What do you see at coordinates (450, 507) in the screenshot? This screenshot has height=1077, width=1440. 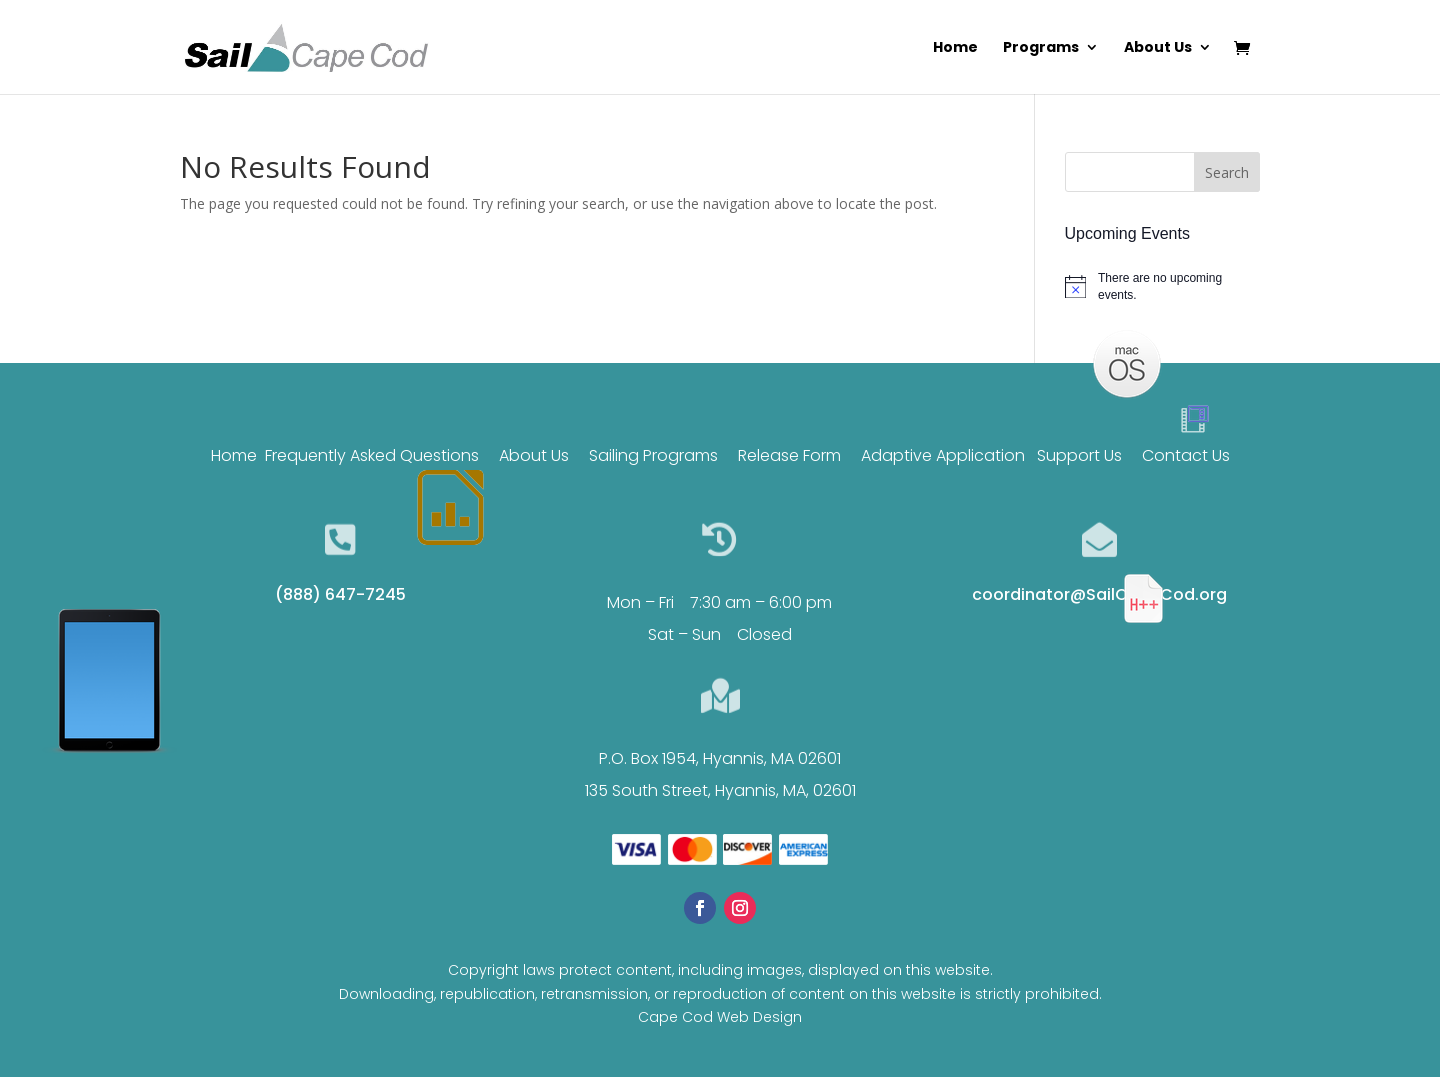 I see `open LibreOffice Calc spreadsheet application` at bounding box center [450, 507].